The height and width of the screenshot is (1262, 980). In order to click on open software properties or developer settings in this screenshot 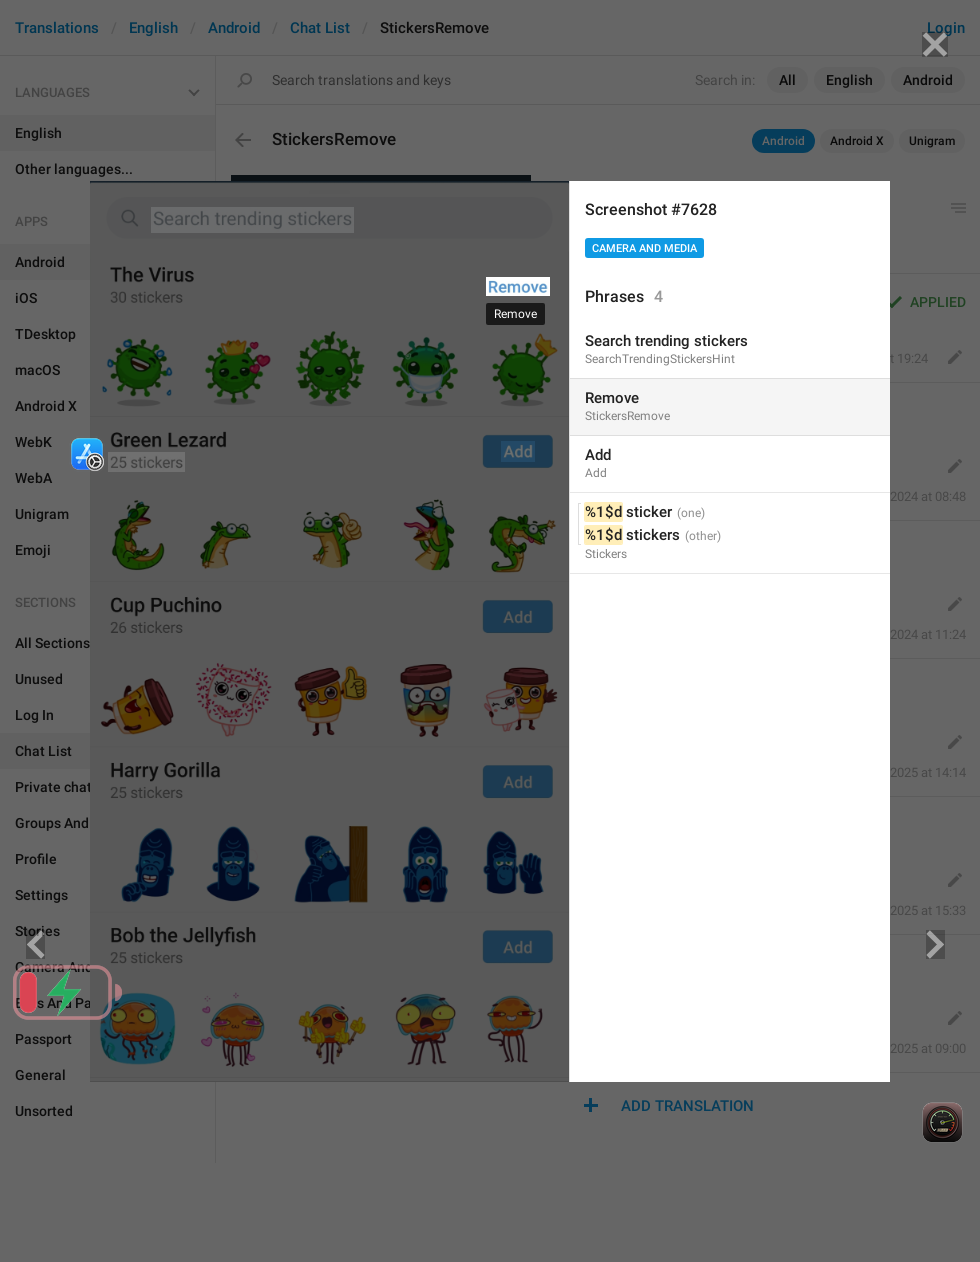, I will do `click(87, 454)`.